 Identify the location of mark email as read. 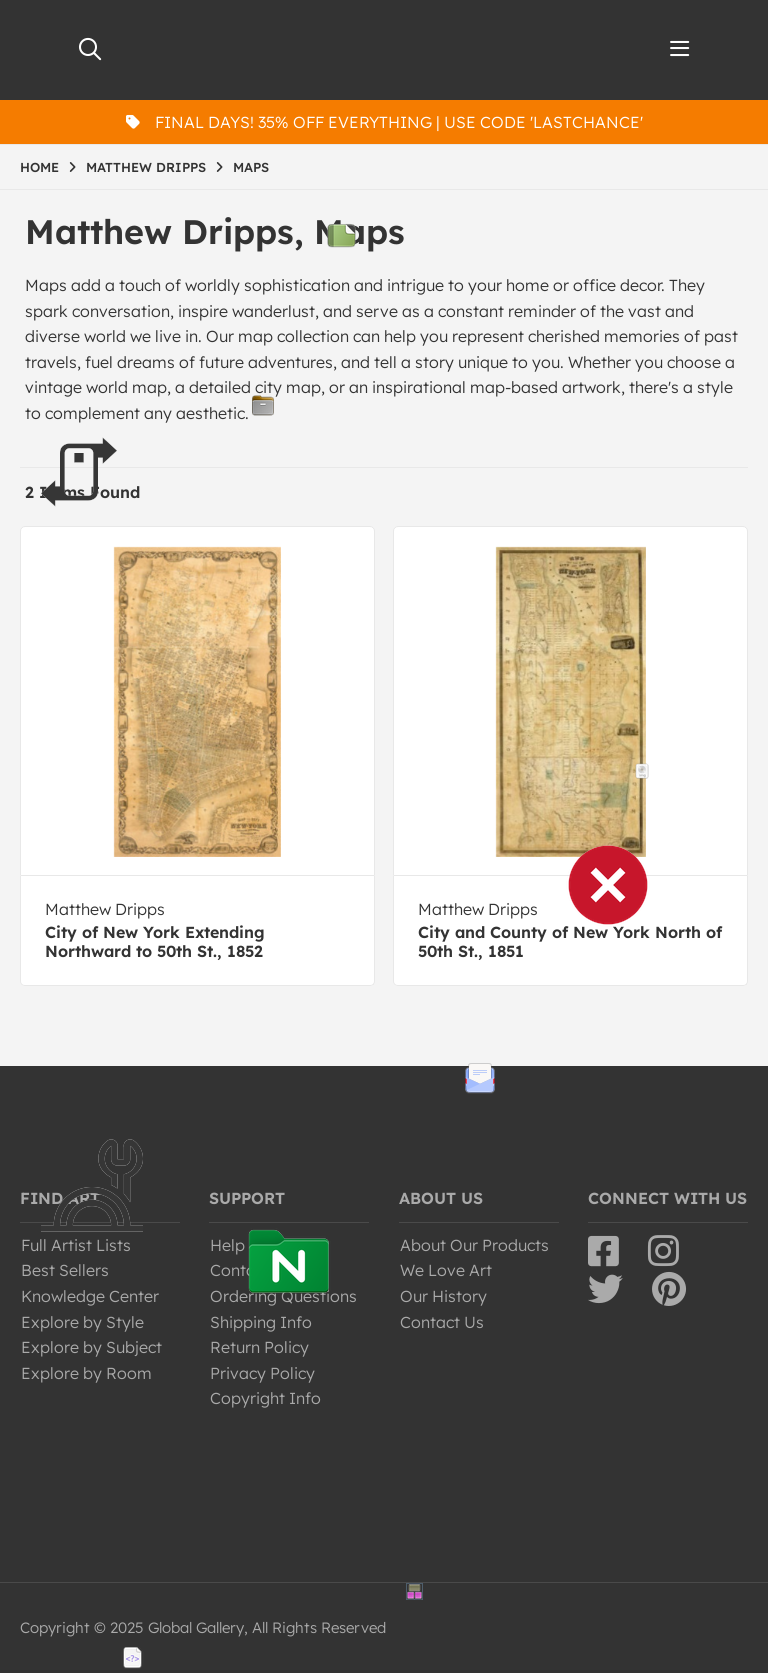
(480, 1079).